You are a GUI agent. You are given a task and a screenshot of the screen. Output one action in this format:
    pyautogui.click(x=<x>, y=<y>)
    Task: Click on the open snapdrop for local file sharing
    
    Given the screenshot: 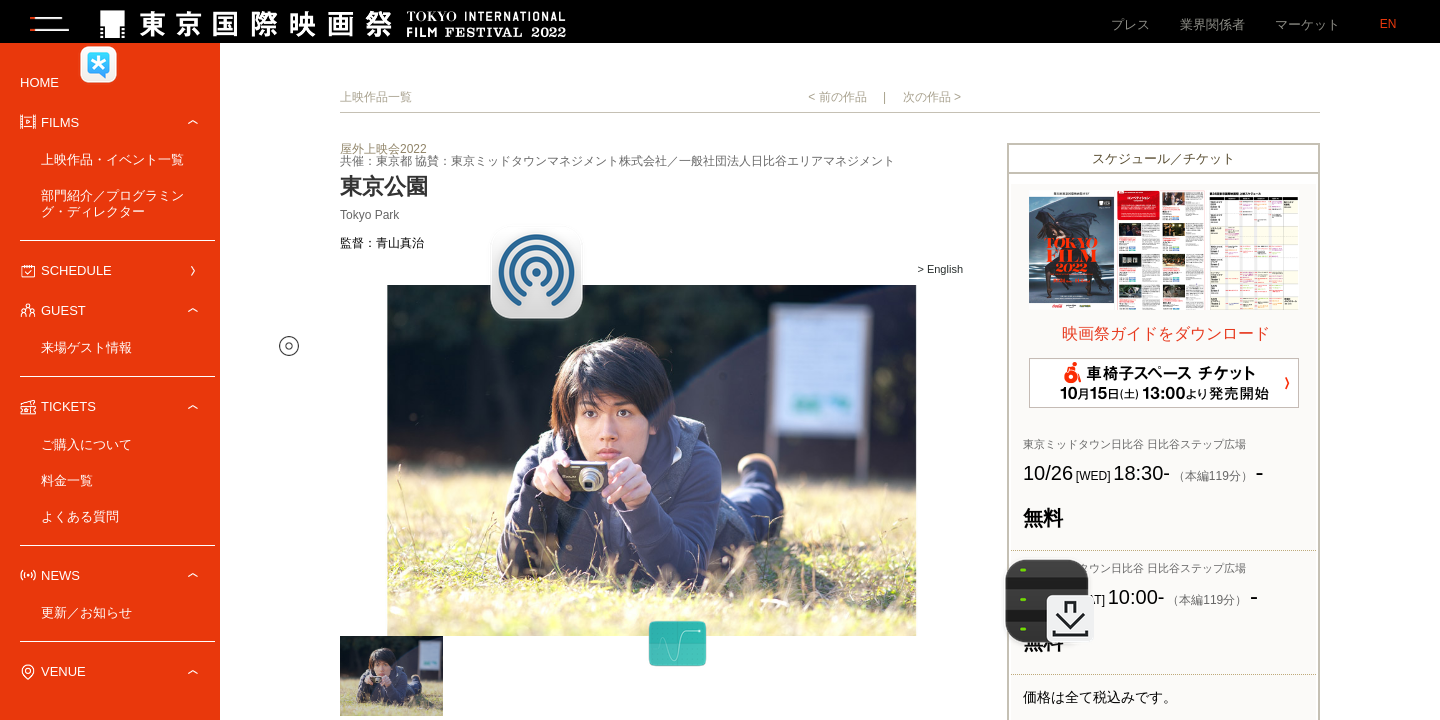 What is the action you would take?
    pyautogui.click(x=536, y=272)
    